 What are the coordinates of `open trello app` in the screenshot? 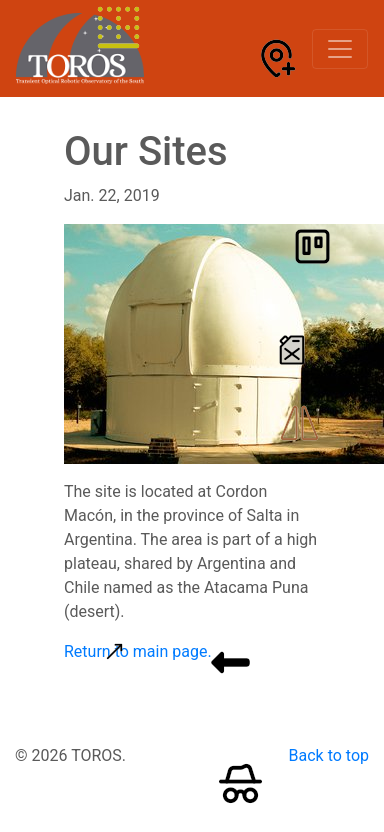 It's located at (312, 246).